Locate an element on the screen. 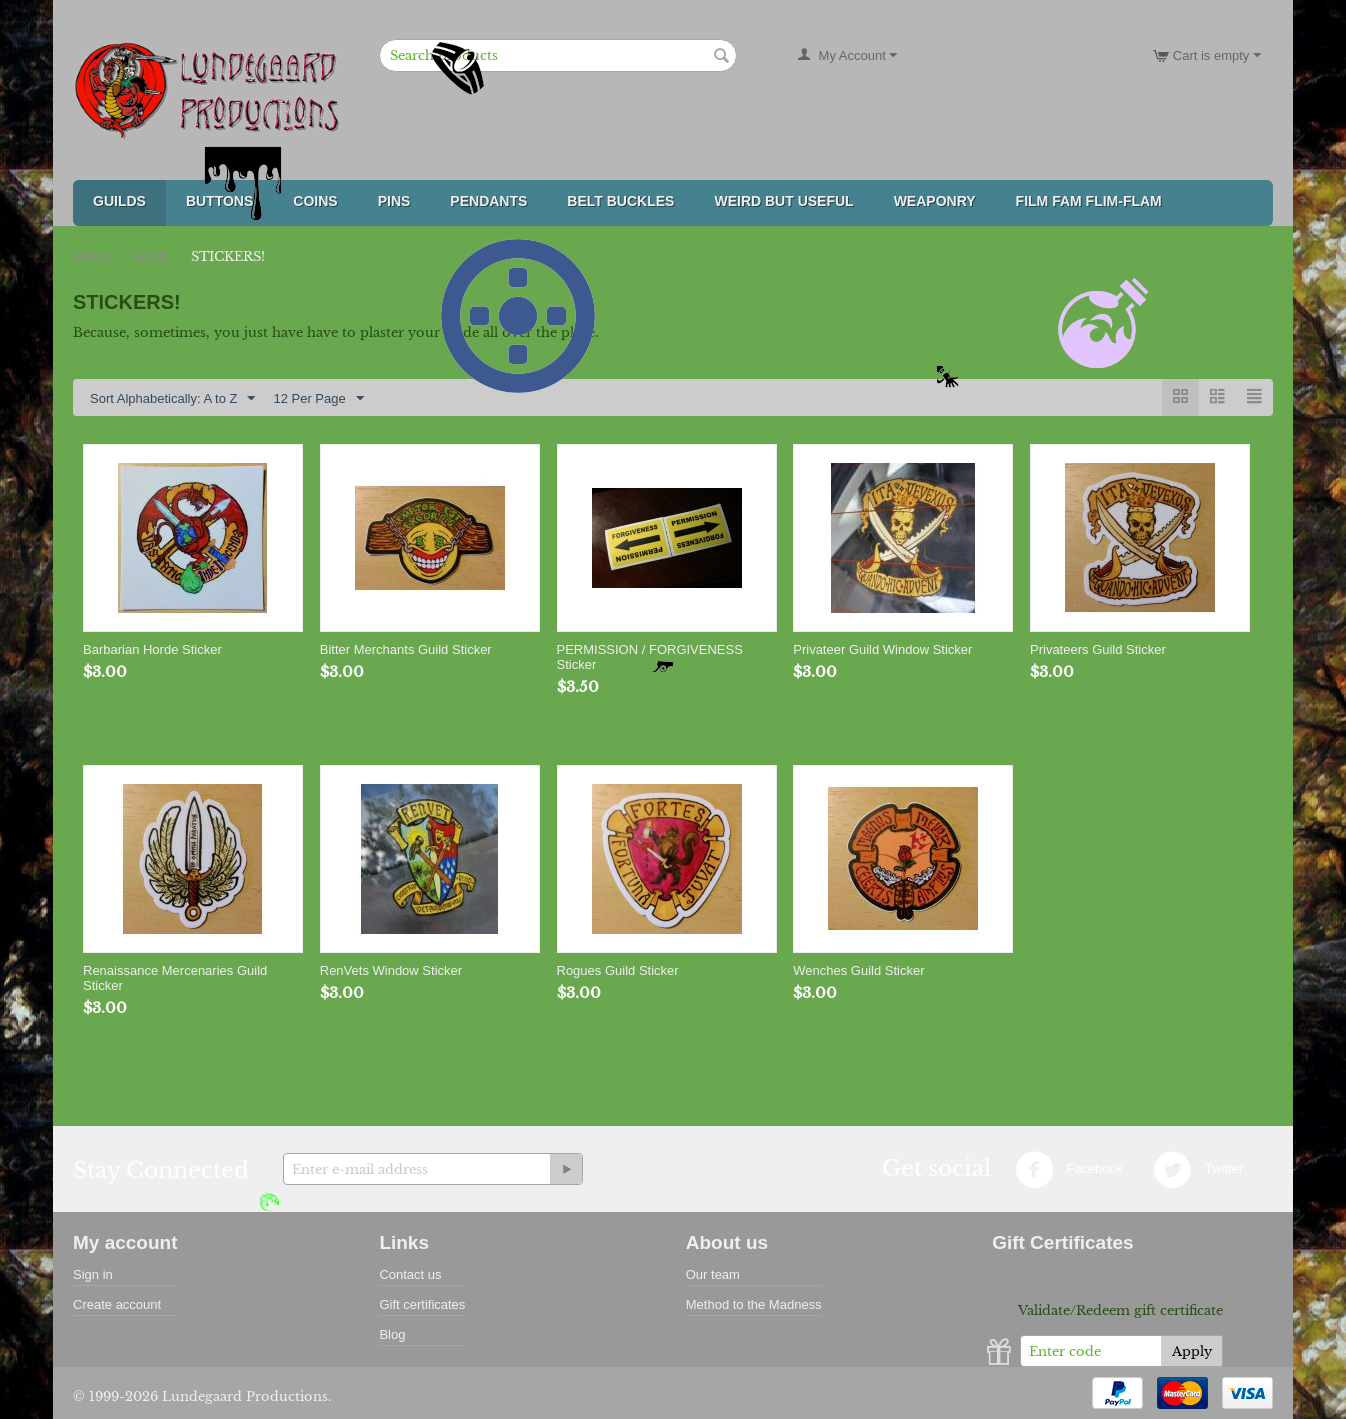 The width and height of the screenshot is (1346, 1419). access fossil or dinosaur collection is located at coordinates (269, 1202).